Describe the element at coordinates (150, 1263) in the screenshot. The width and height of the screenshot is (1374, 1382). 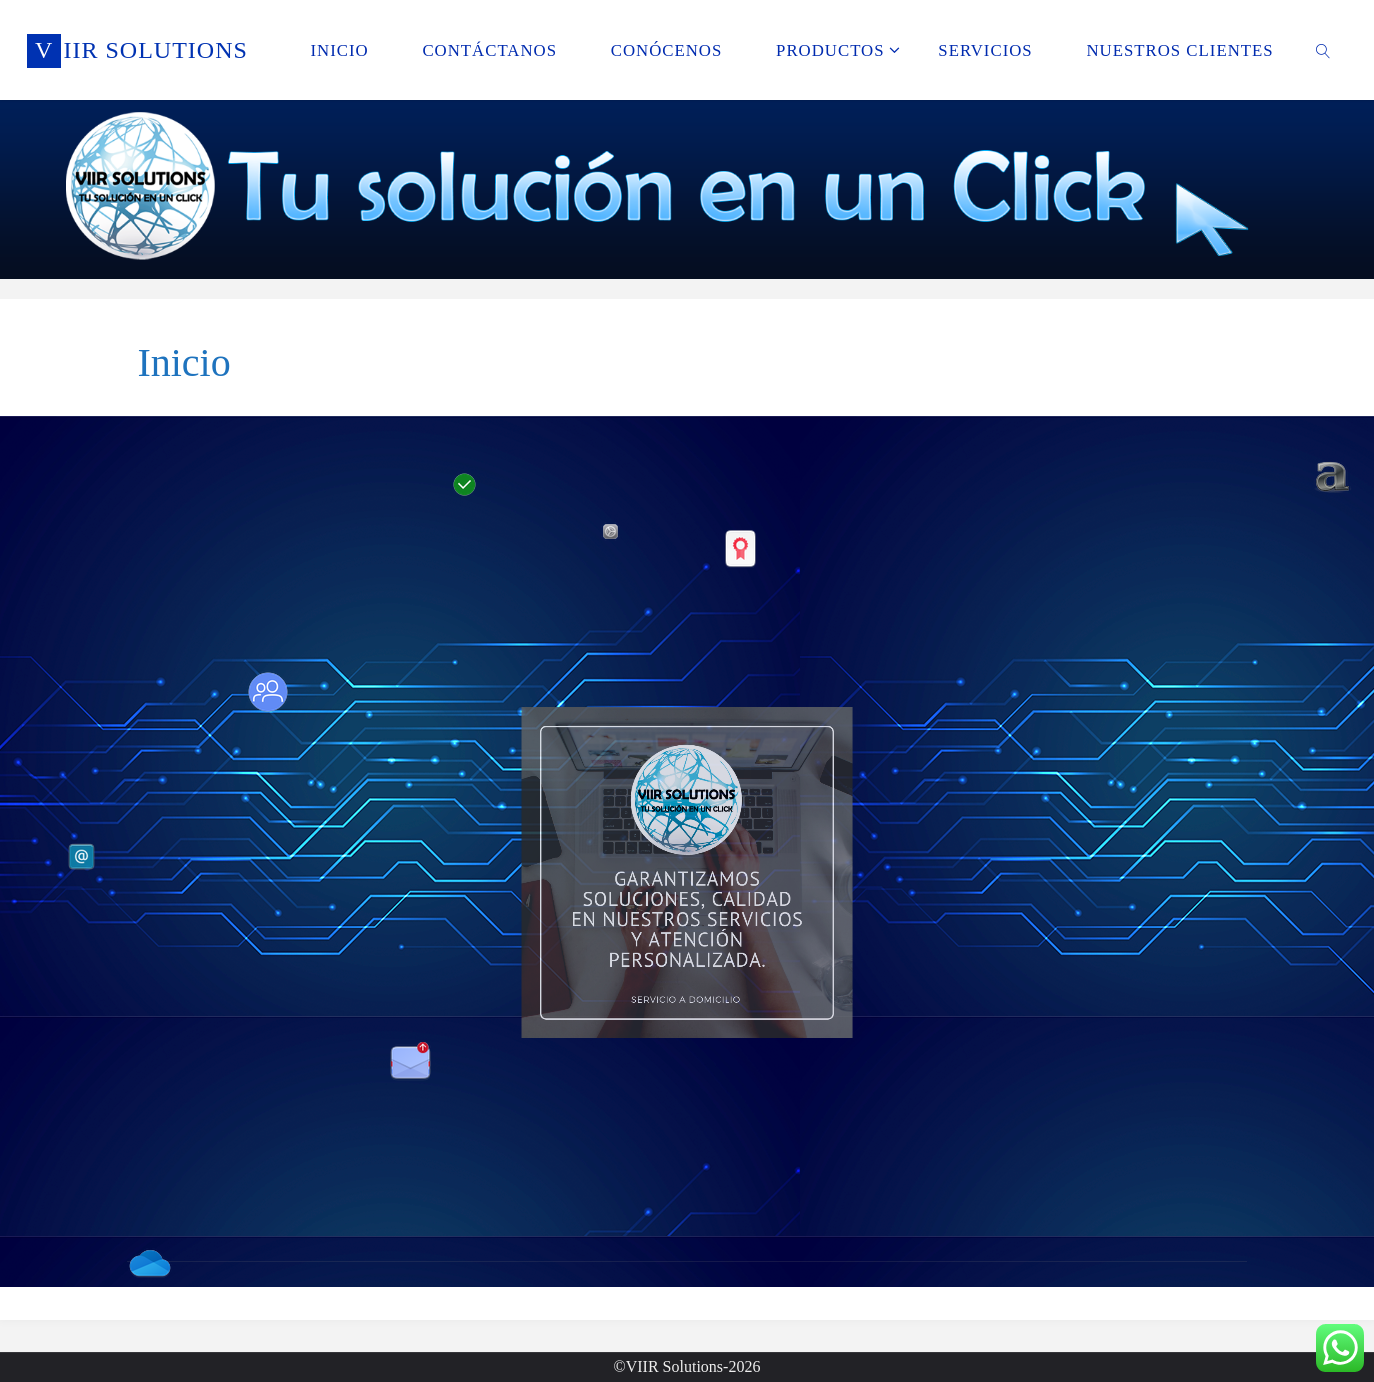
I see `Microsoft OneDrive cloud storage status indicator` at that location.